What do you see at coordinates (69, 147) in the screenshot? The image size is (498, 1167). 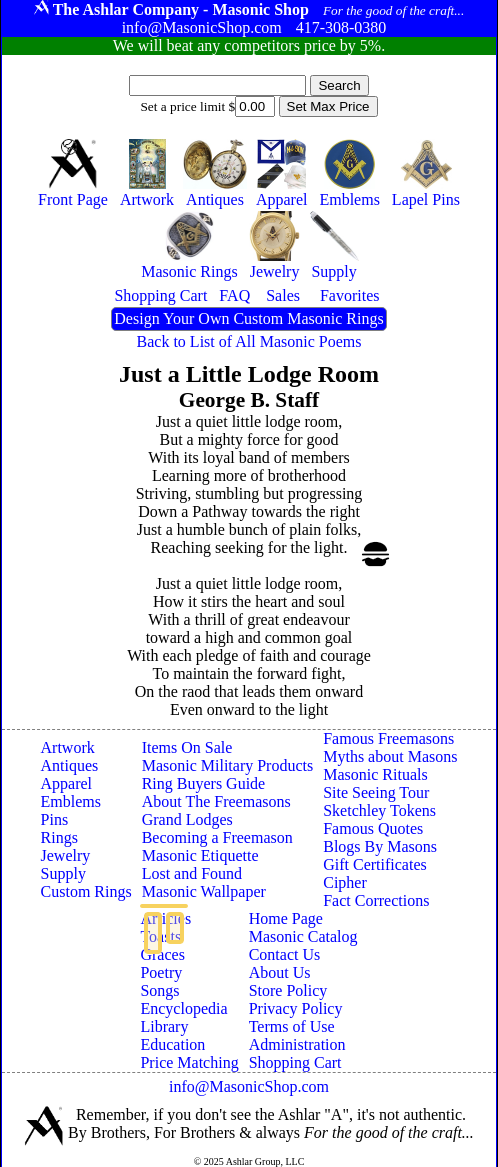 I see `switch to western hemisphere region` at bounding box center [69, 147].